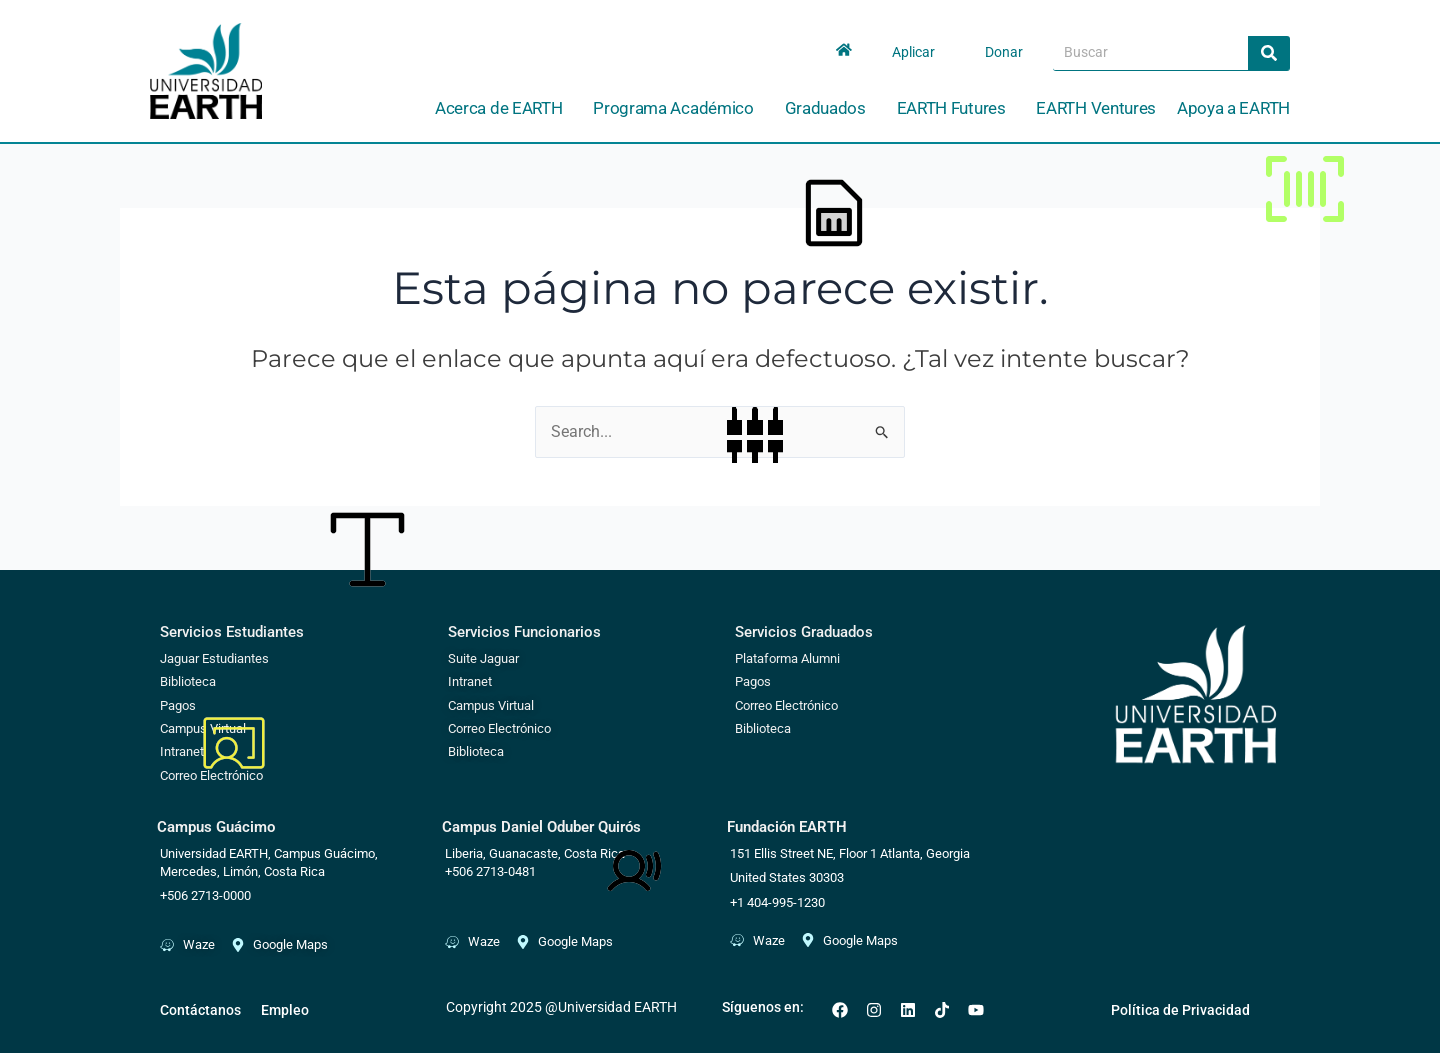 The width and height of the screenshot is (1440, 1053). What do you see at coordinates (755, 435) in the screenshot?
I see `configure audio/video input connections` at bounding box center [755, 435].